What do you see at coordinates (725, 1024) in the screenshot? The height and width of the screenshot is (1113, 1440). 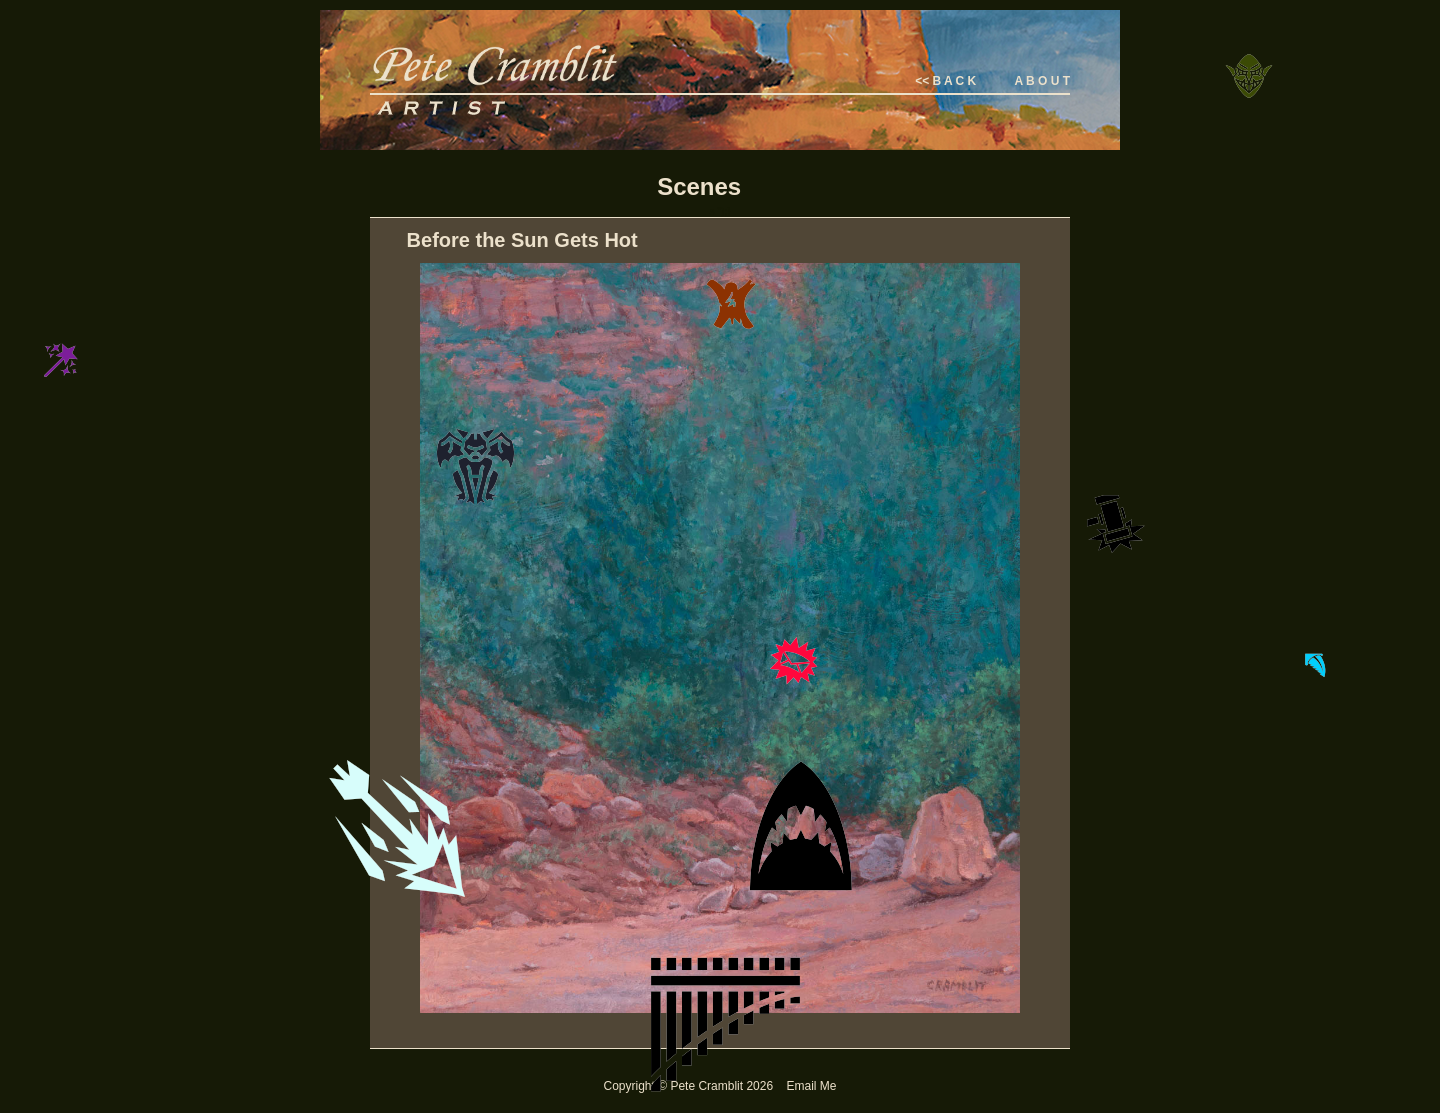 I see `access music or audio settings` at bounding box center [725, 1024].